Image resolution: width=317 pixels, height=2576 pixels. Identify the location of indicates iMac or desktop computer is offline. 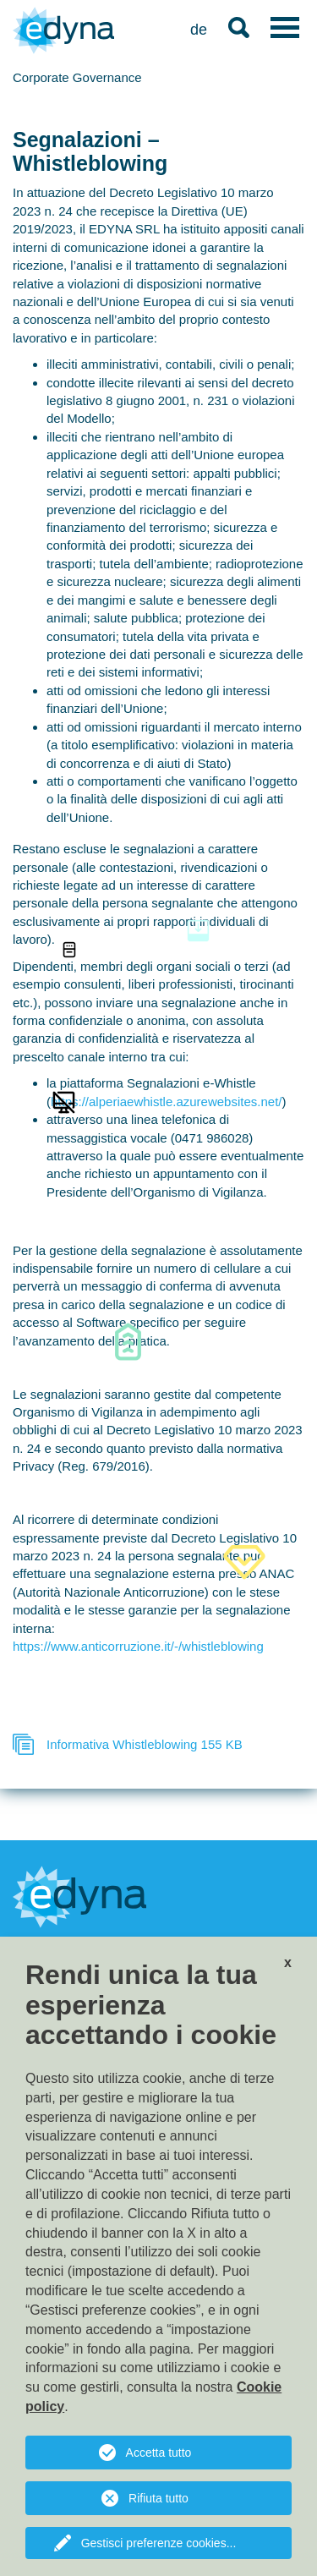
(63, 1102).